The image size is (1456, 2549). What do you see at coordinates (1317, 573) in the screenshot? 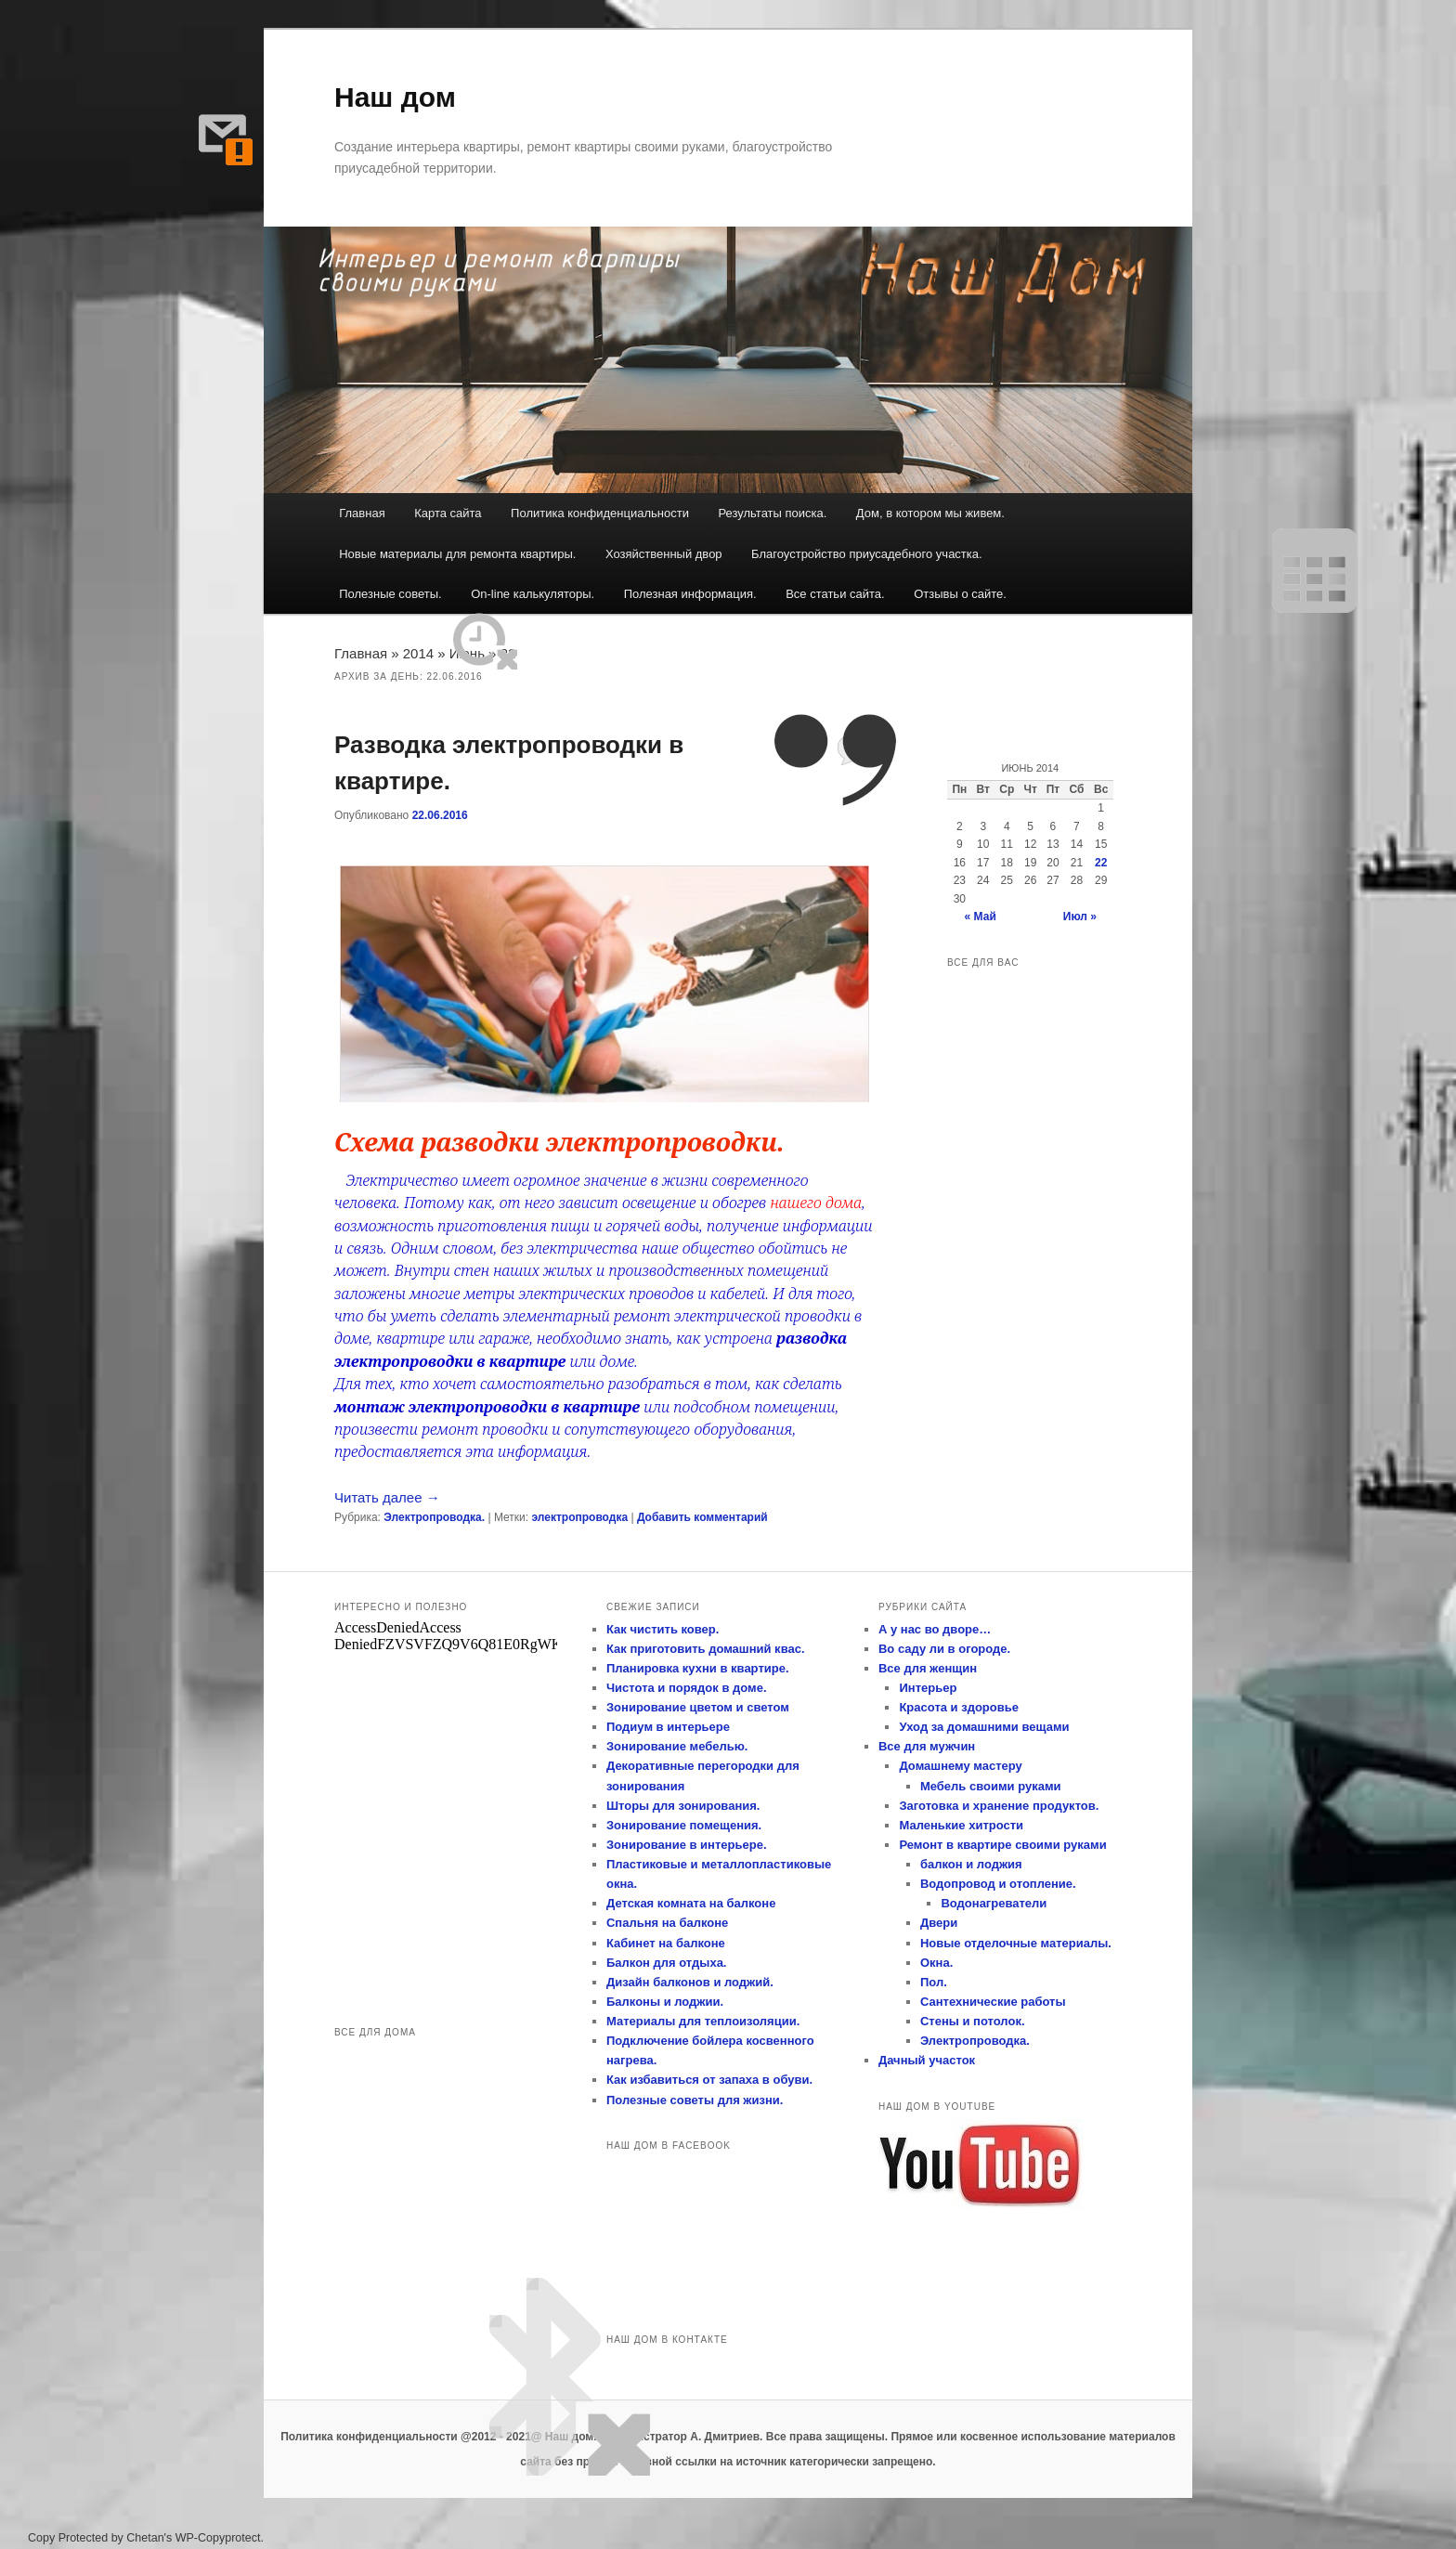
I see `indicates a calendar file type` at bounding box center [1317, 573].